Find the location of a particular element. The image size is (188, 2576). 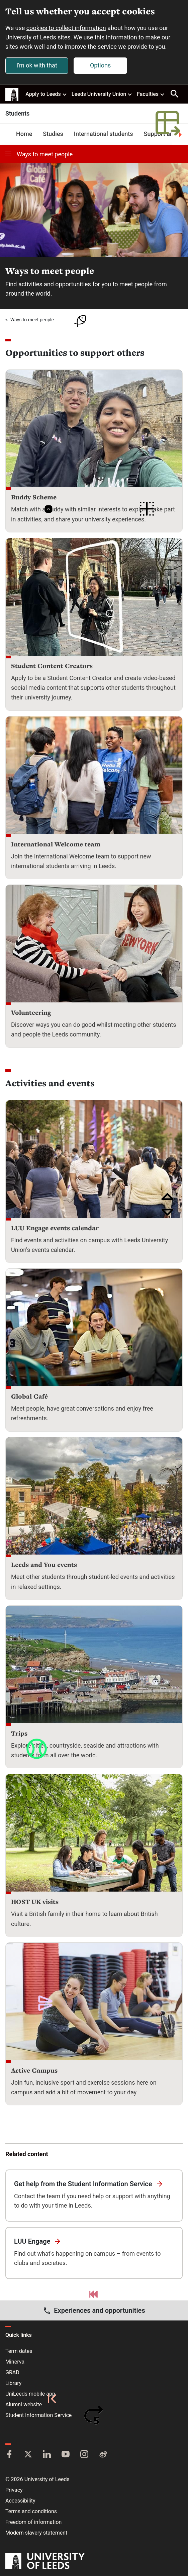

skip forward 5 seconds is located at coordinates (94, 2416).